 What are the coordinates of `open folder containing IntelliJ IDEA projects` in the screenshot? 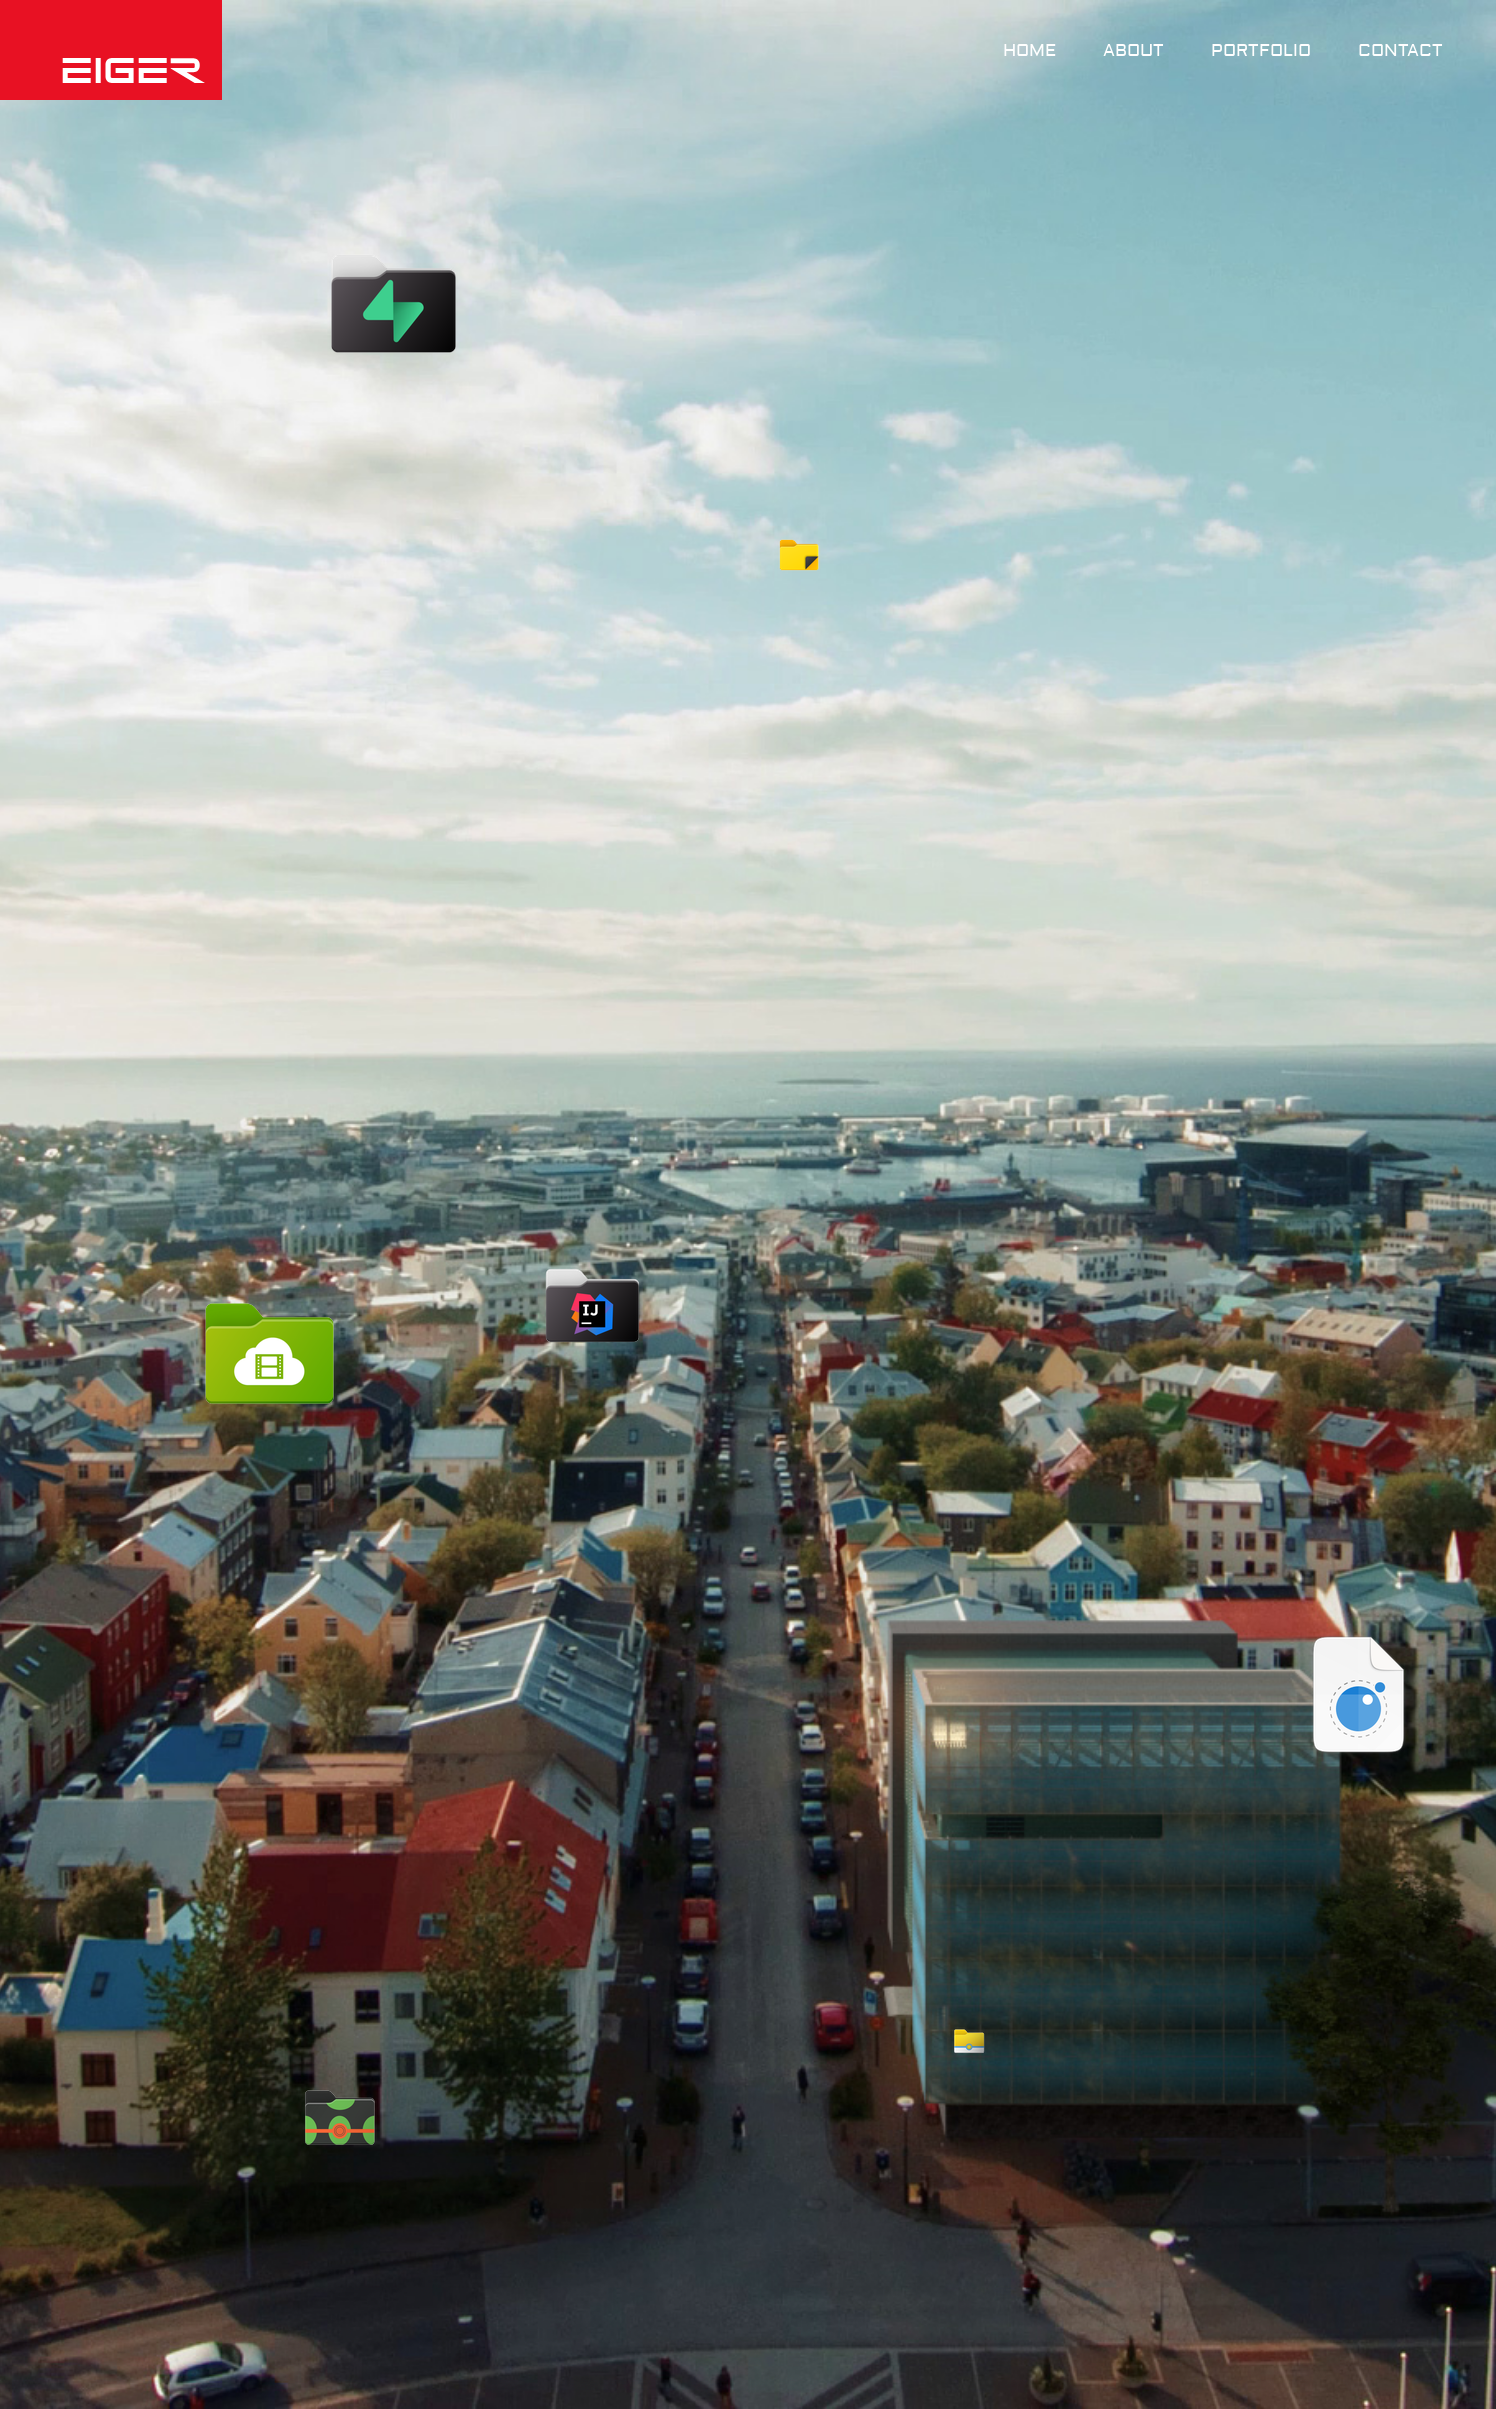 It's located at (592, 1308).